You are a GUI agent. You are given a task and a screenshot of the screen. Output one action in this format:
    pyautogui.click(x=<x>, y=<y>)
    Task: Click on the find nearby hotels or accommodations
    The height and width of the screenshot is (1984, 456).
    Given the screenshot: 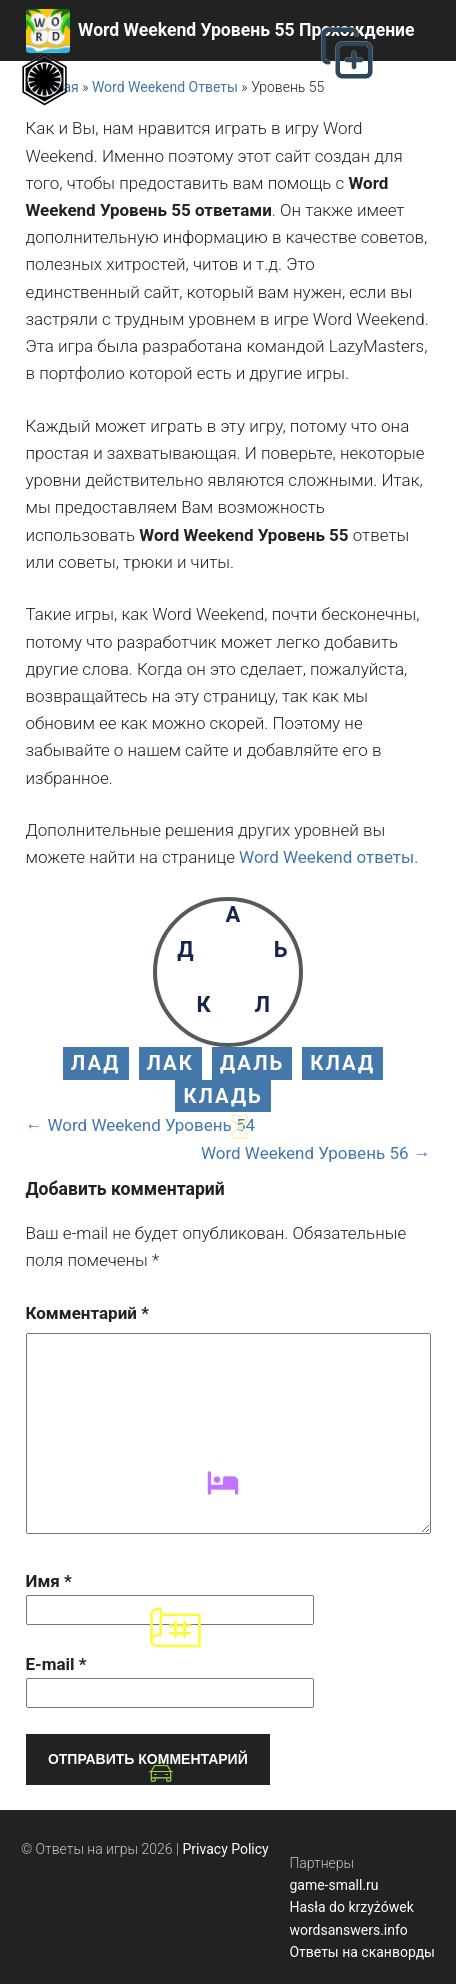 What is the action you would take?
    pyautogui.click(x=223, y=1483)
    